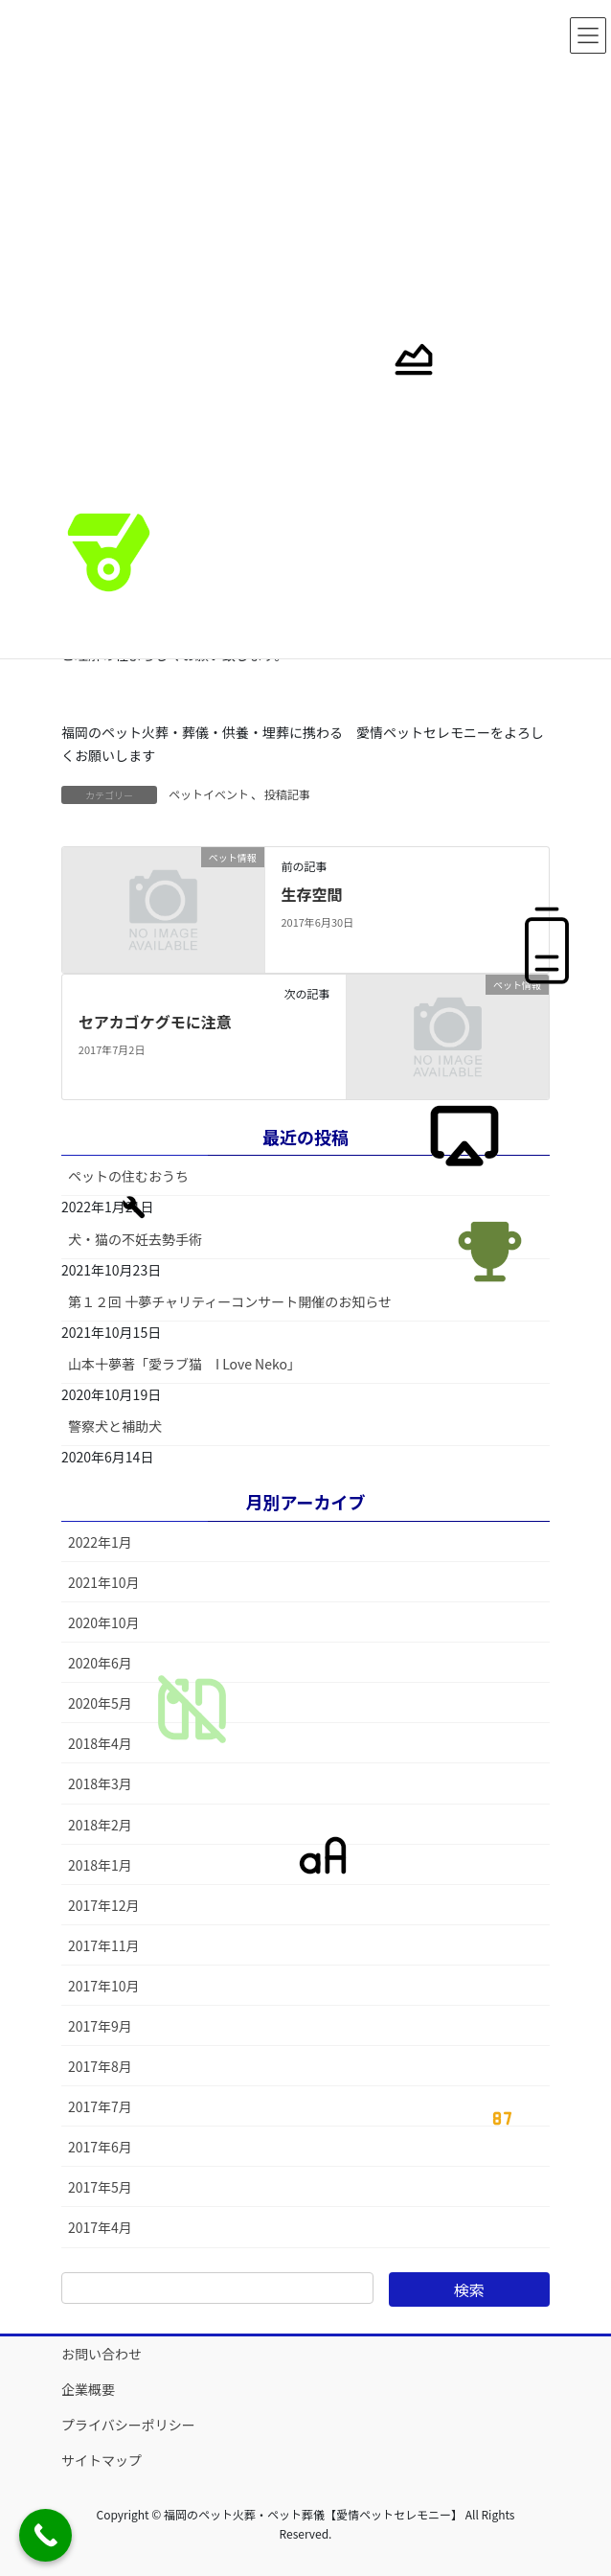 The image size is (611, 2576). I want to click on nintendo switch controller disconnected, so click(192, 1709).